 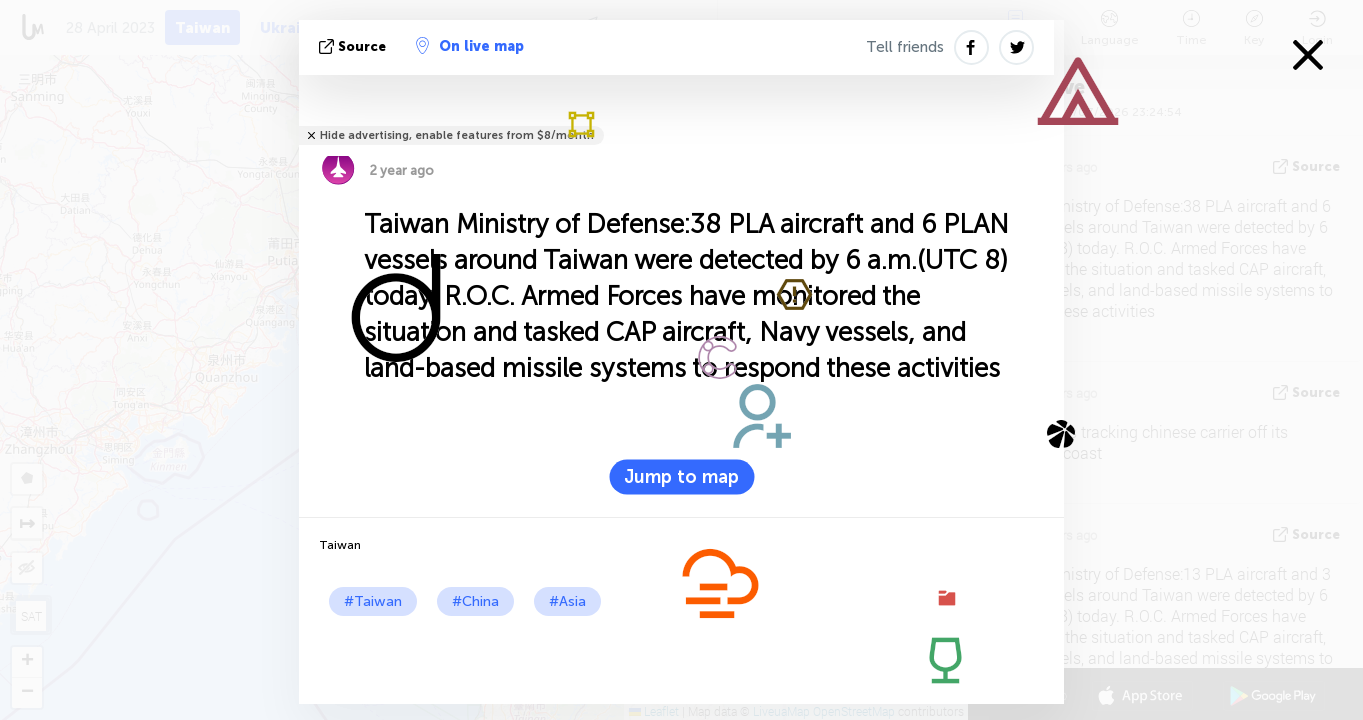 I want to click on cloud native buildpacks logo, so click(x=1061, y=434).